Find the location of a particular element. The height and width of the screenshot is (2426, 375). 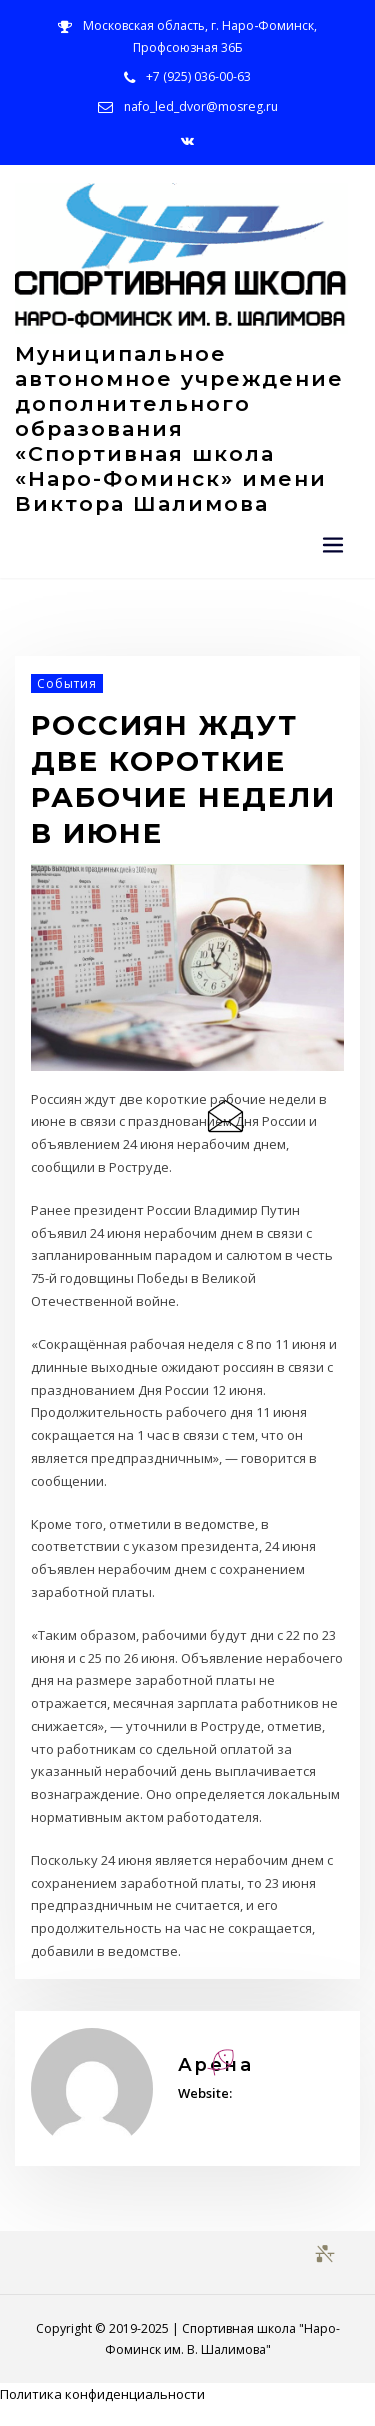

access fishing or marine-related features is located at coordinates (221, 2061).